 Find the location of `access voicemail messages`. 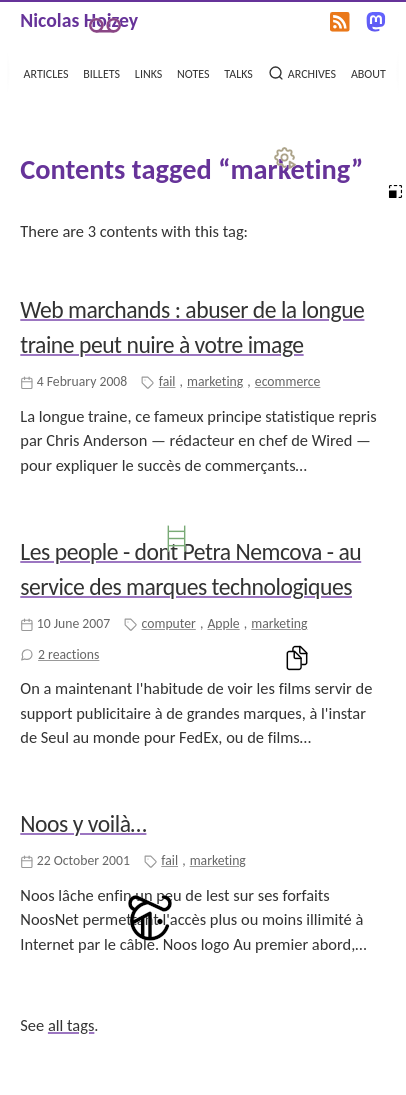

access voicemail messages is located at coordinates (105, 26).